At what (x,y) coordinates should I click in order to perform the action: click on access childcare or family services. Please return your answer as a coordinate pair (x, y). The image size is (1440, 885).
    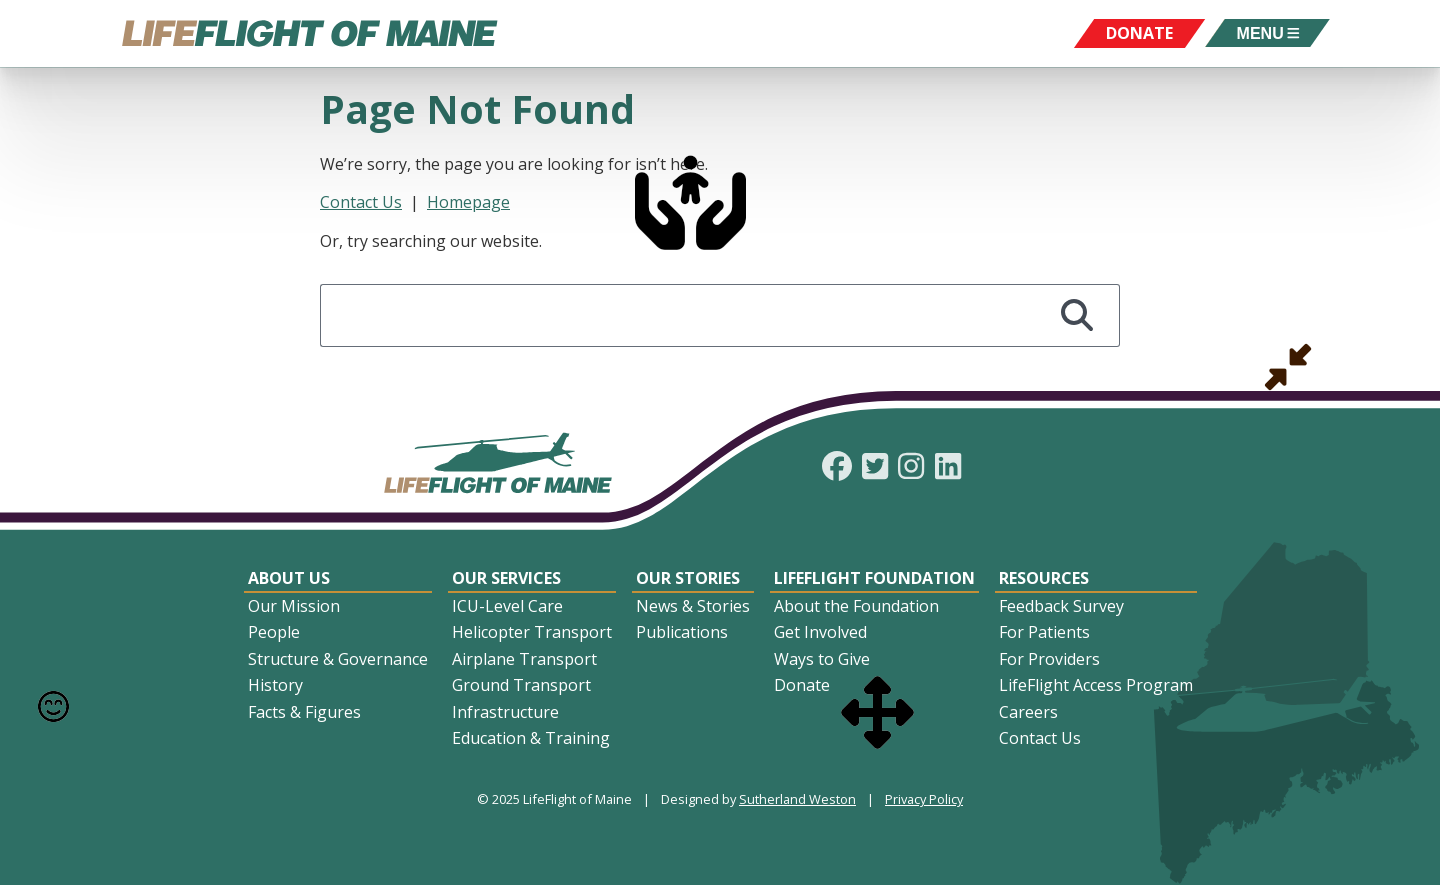
    Looking at the image, I should click on (690, 205).